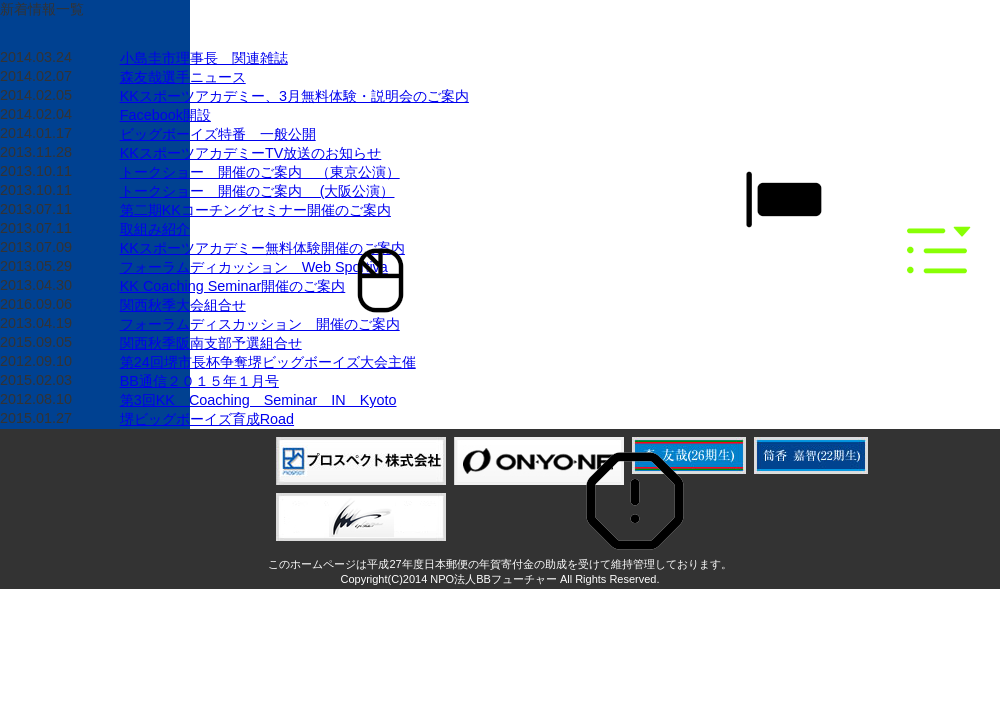 The height and width of the screenshot is (720, 1000). Describe the element at coordinates (937, 250) in the screenshot. I see `select multiple items from a list` at that location.